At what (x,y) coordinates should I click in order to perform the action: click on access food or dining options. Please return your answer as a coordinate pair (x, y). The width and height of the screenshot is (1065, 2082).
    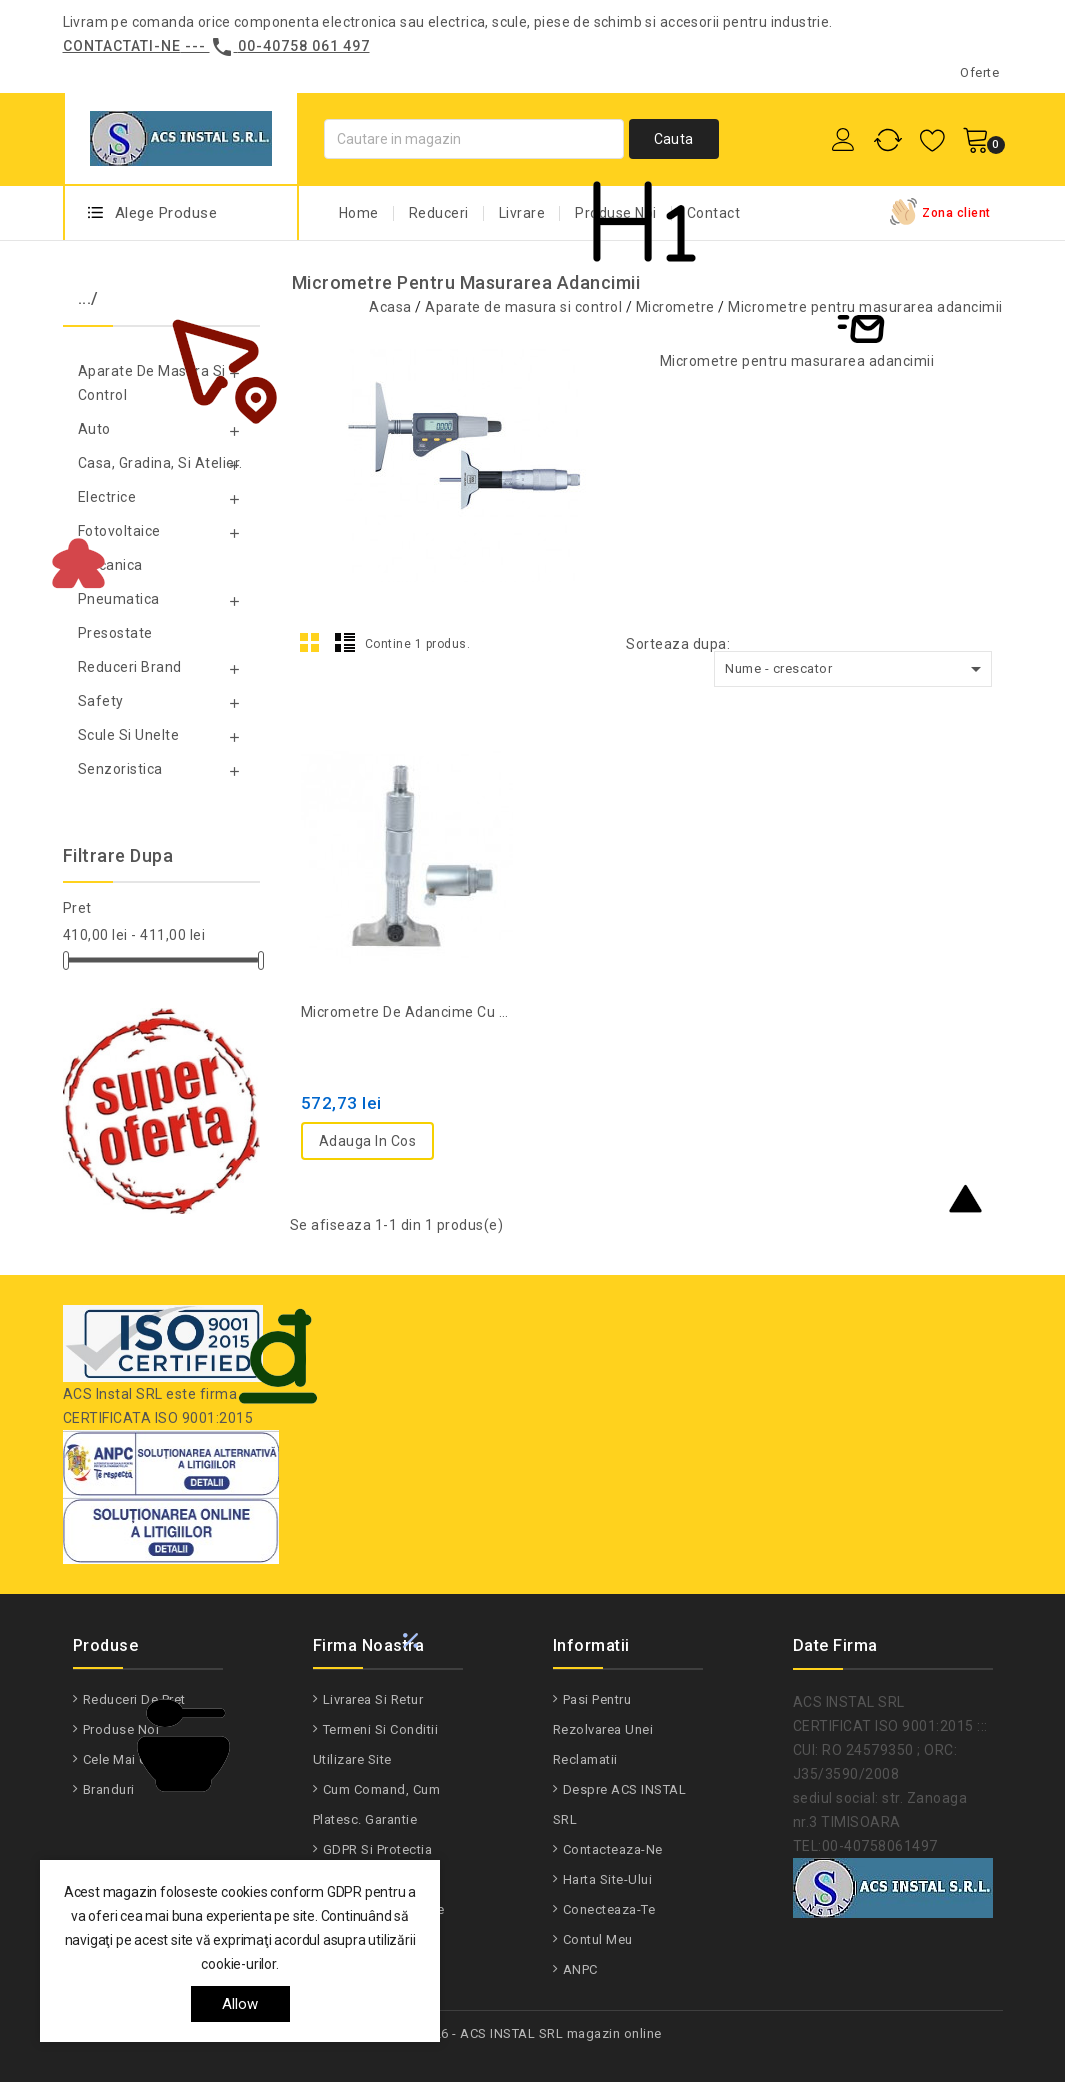
    Looking at the image, I should click on (183, 1745).